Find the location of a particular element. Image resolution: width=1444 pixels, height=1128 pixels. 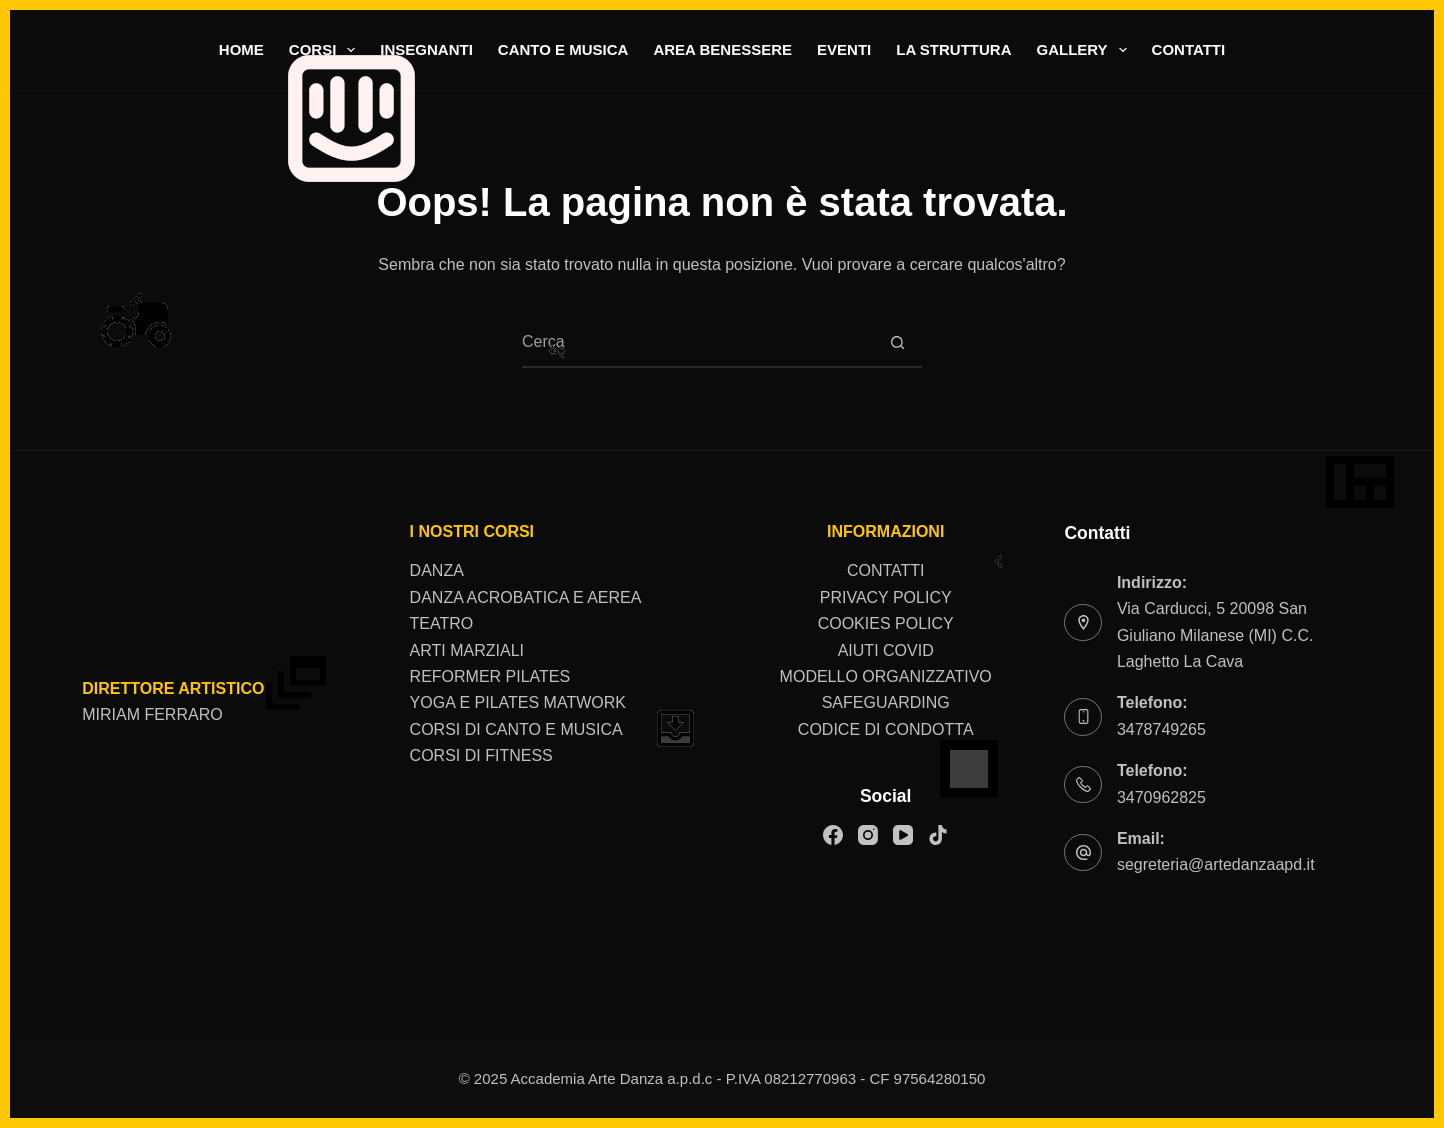

unlink or disconnect items is located at coordinates (557, 351).